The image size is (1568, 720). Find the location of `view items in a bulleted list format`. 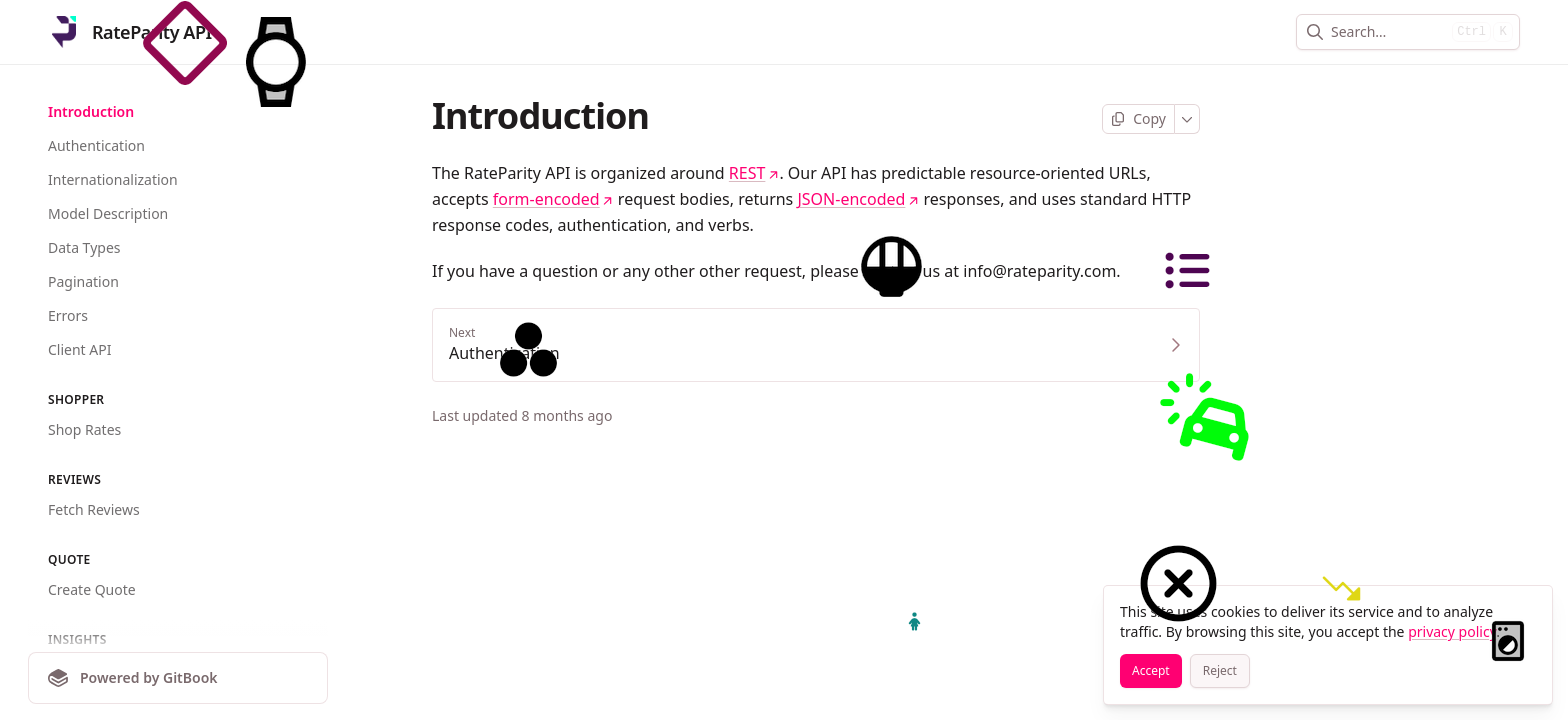

view items in a bulleted list format is located at coordinates (1187, 270).